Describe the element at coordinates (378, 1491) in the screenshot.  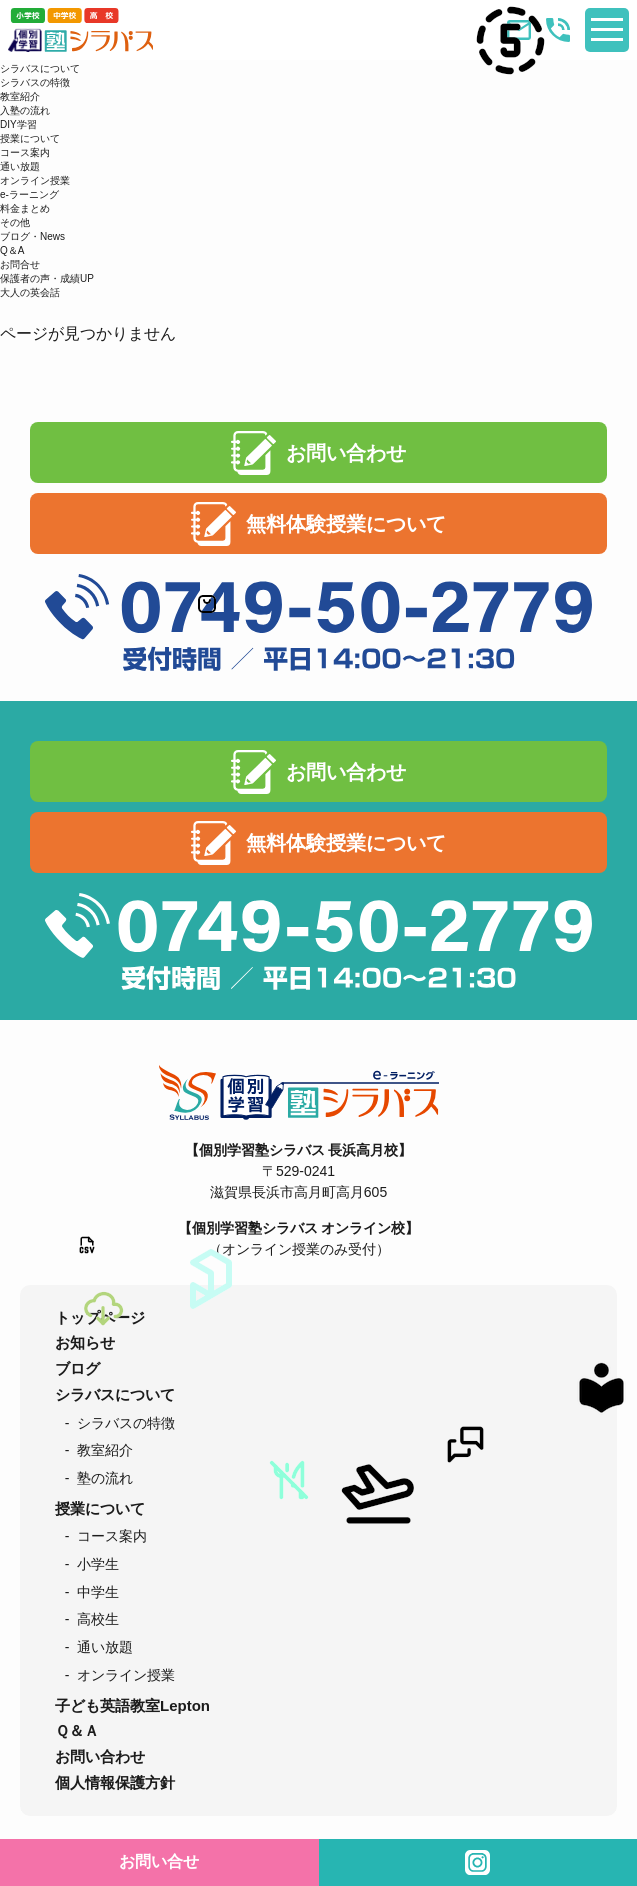
I see `view departing flights` at that location.